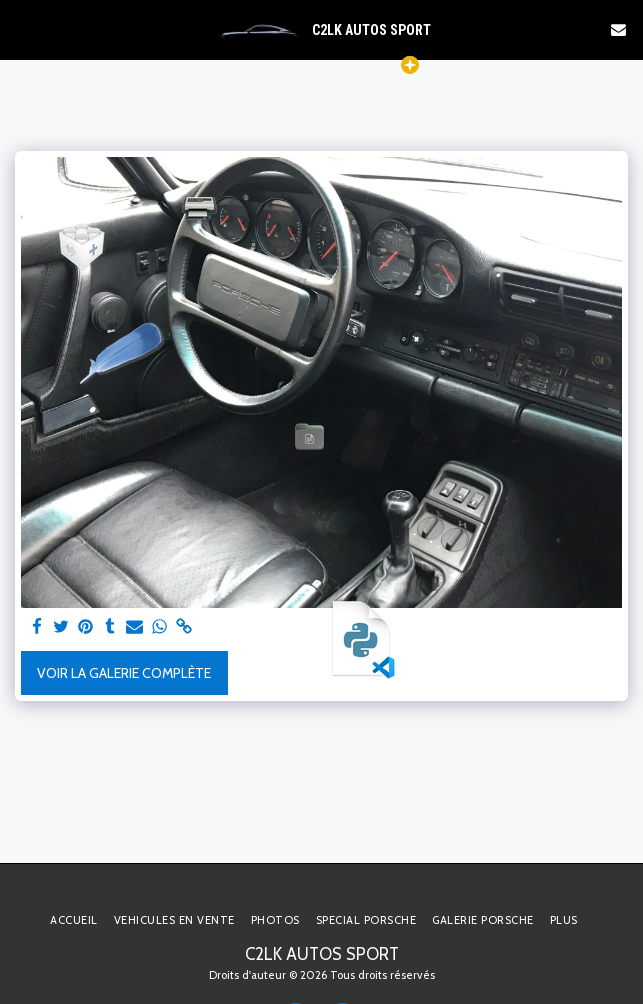  What do you see at coordinates (82, 247) in the screenshot?
I see `scripting addition or plugin component for script editor` at bounding box center [82, 247].